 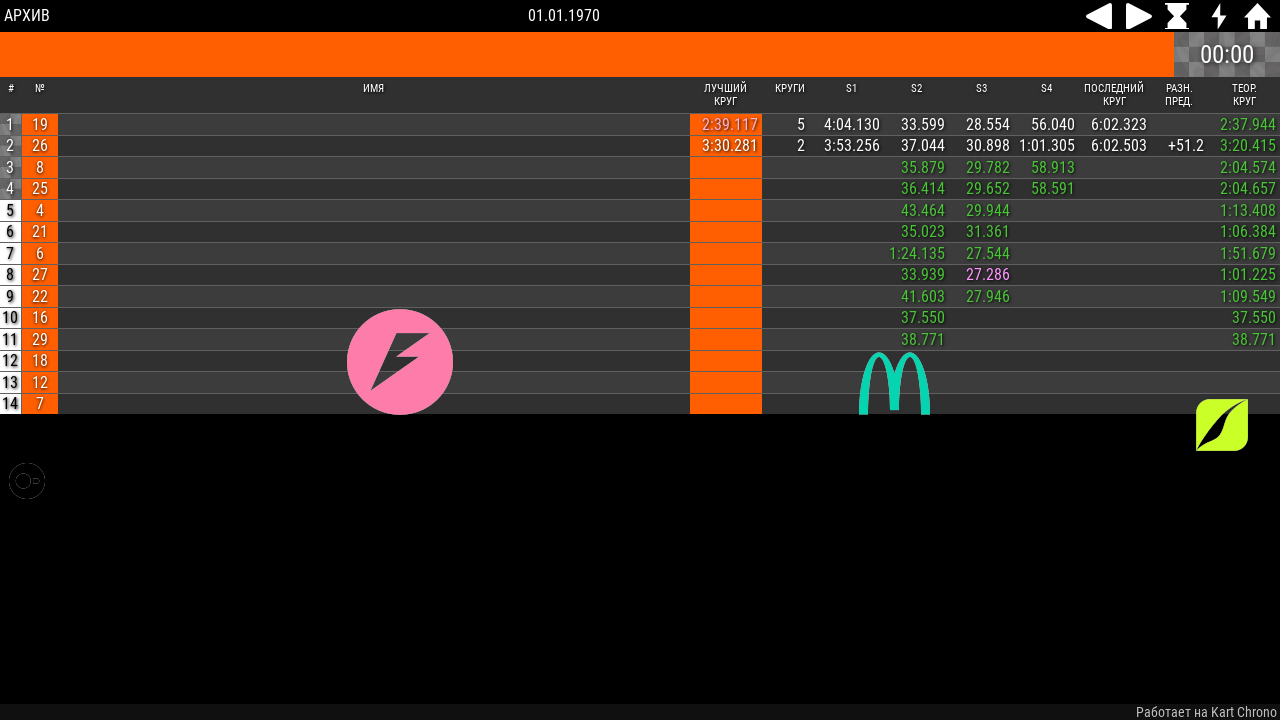 What do you see at coordinates (894, 383) in the screenshot?
I see `open the McDonald's app` at bounding box center [894, 383].